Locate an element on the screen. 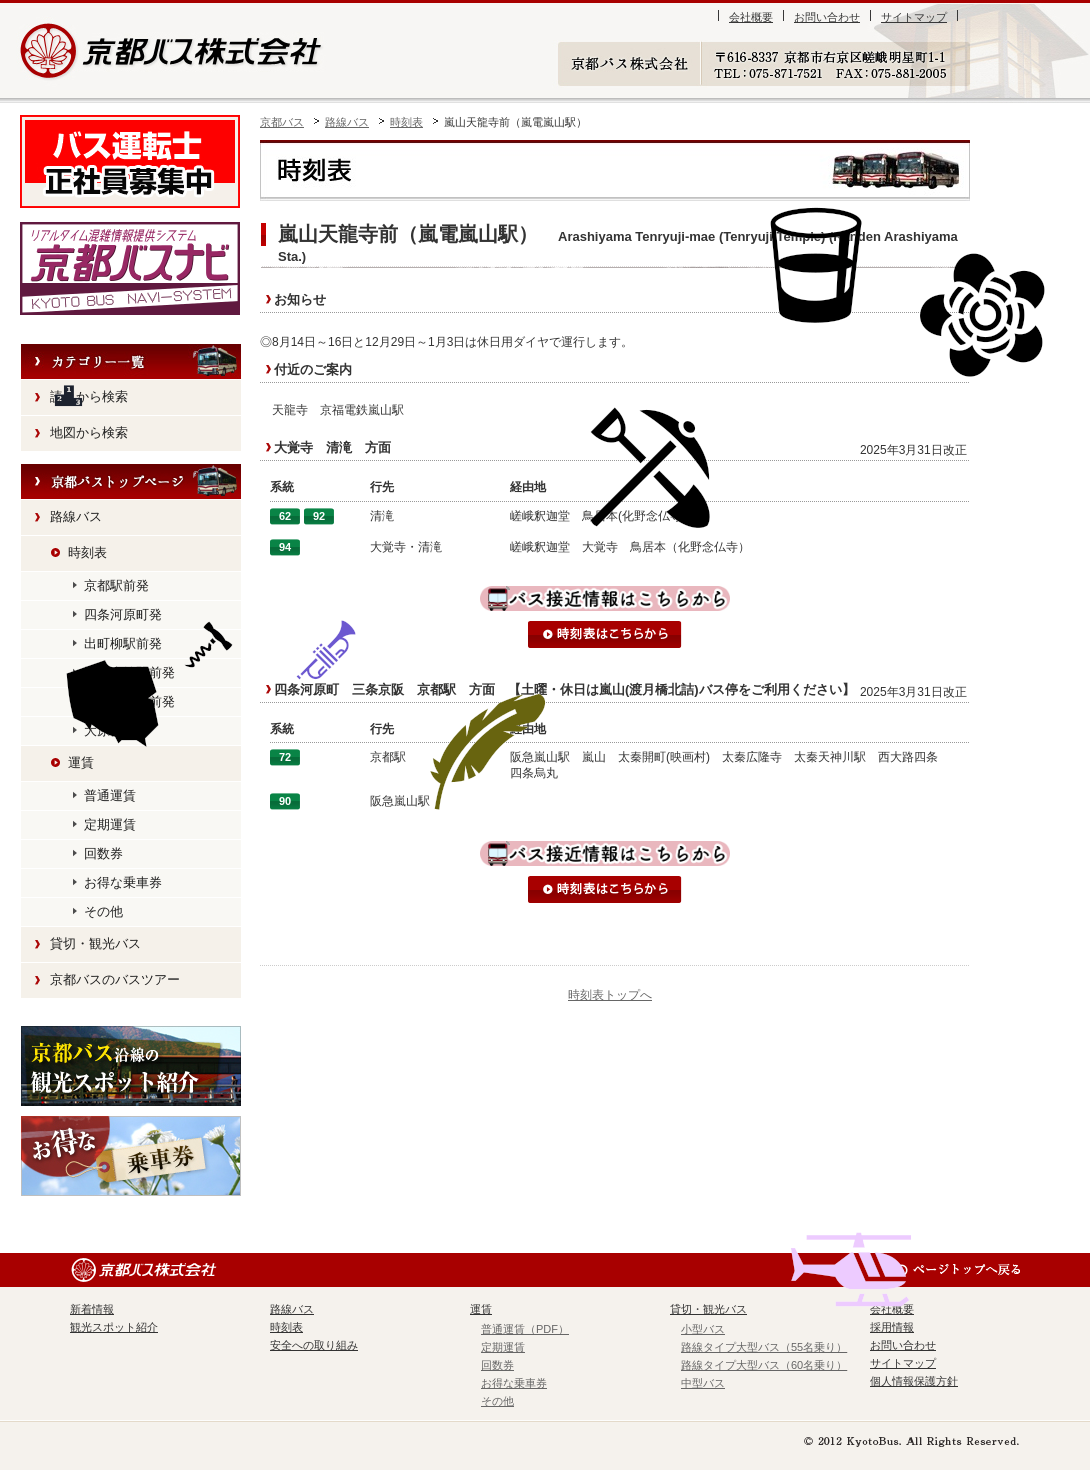 This screenshot has height=1470, width=1090. indicates a shot glass or alcoholic beverage item is located at coordinates (816, 265).